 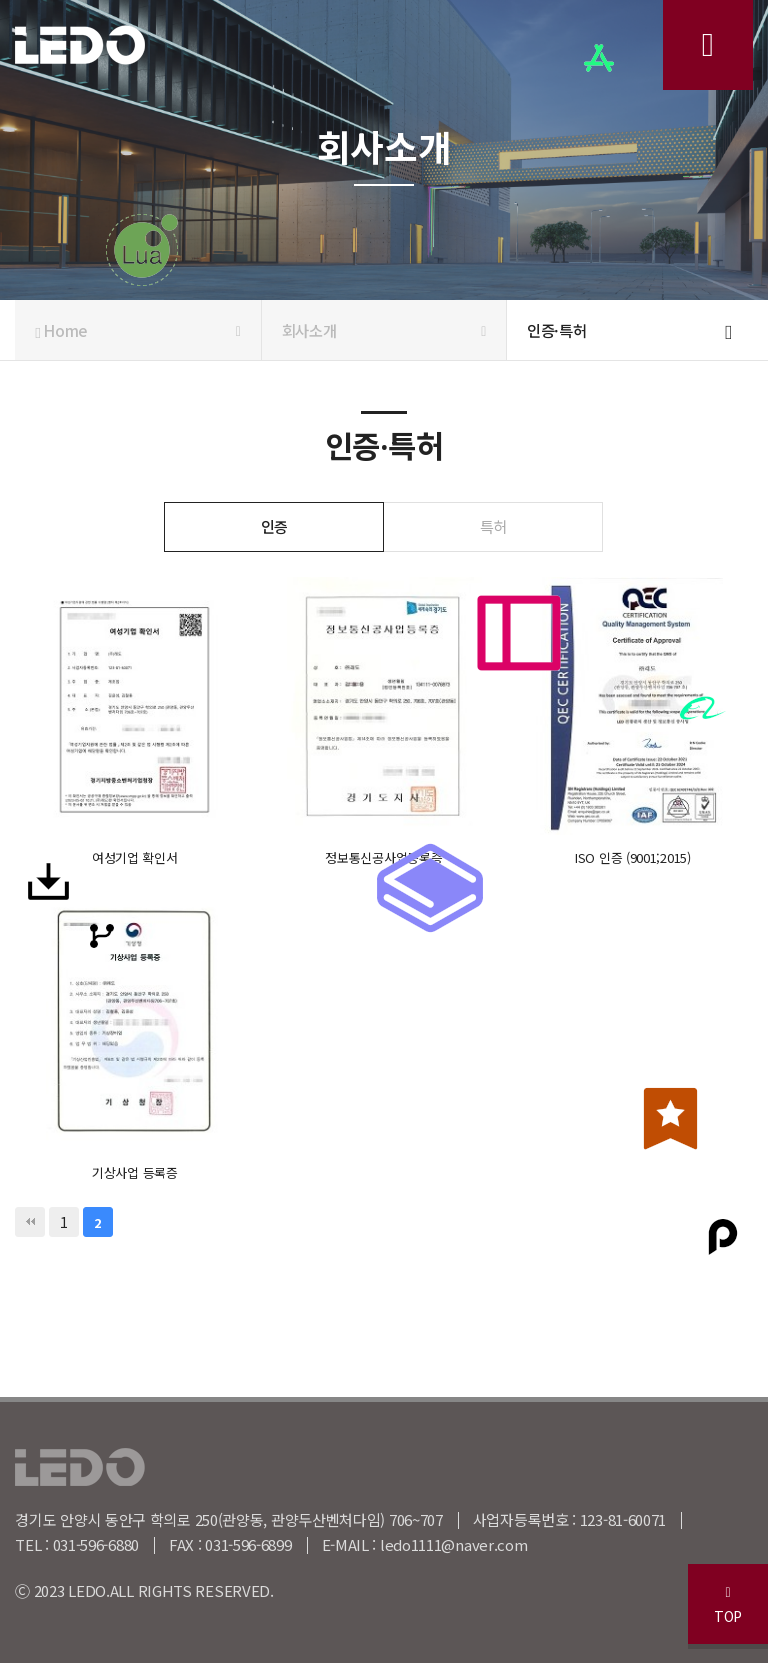 What do you see at coordinates (519, 633) in the screenshot?
I see `toggle the sidebar panel` at bounding box center [519, 633].